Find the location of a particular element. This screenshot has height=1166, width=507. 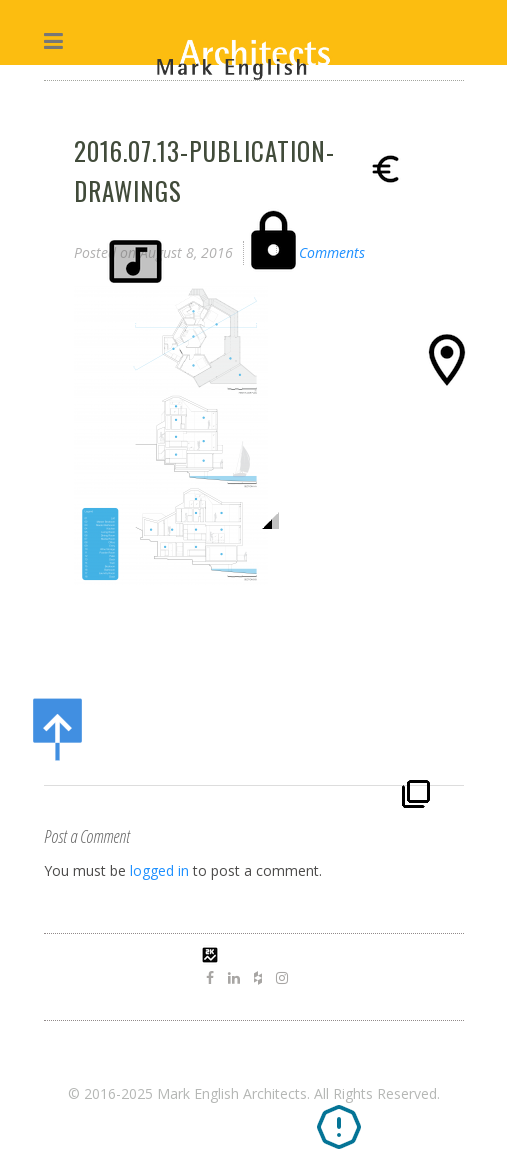

indicates a critical error or warning is located at coordinates (339, 1127).